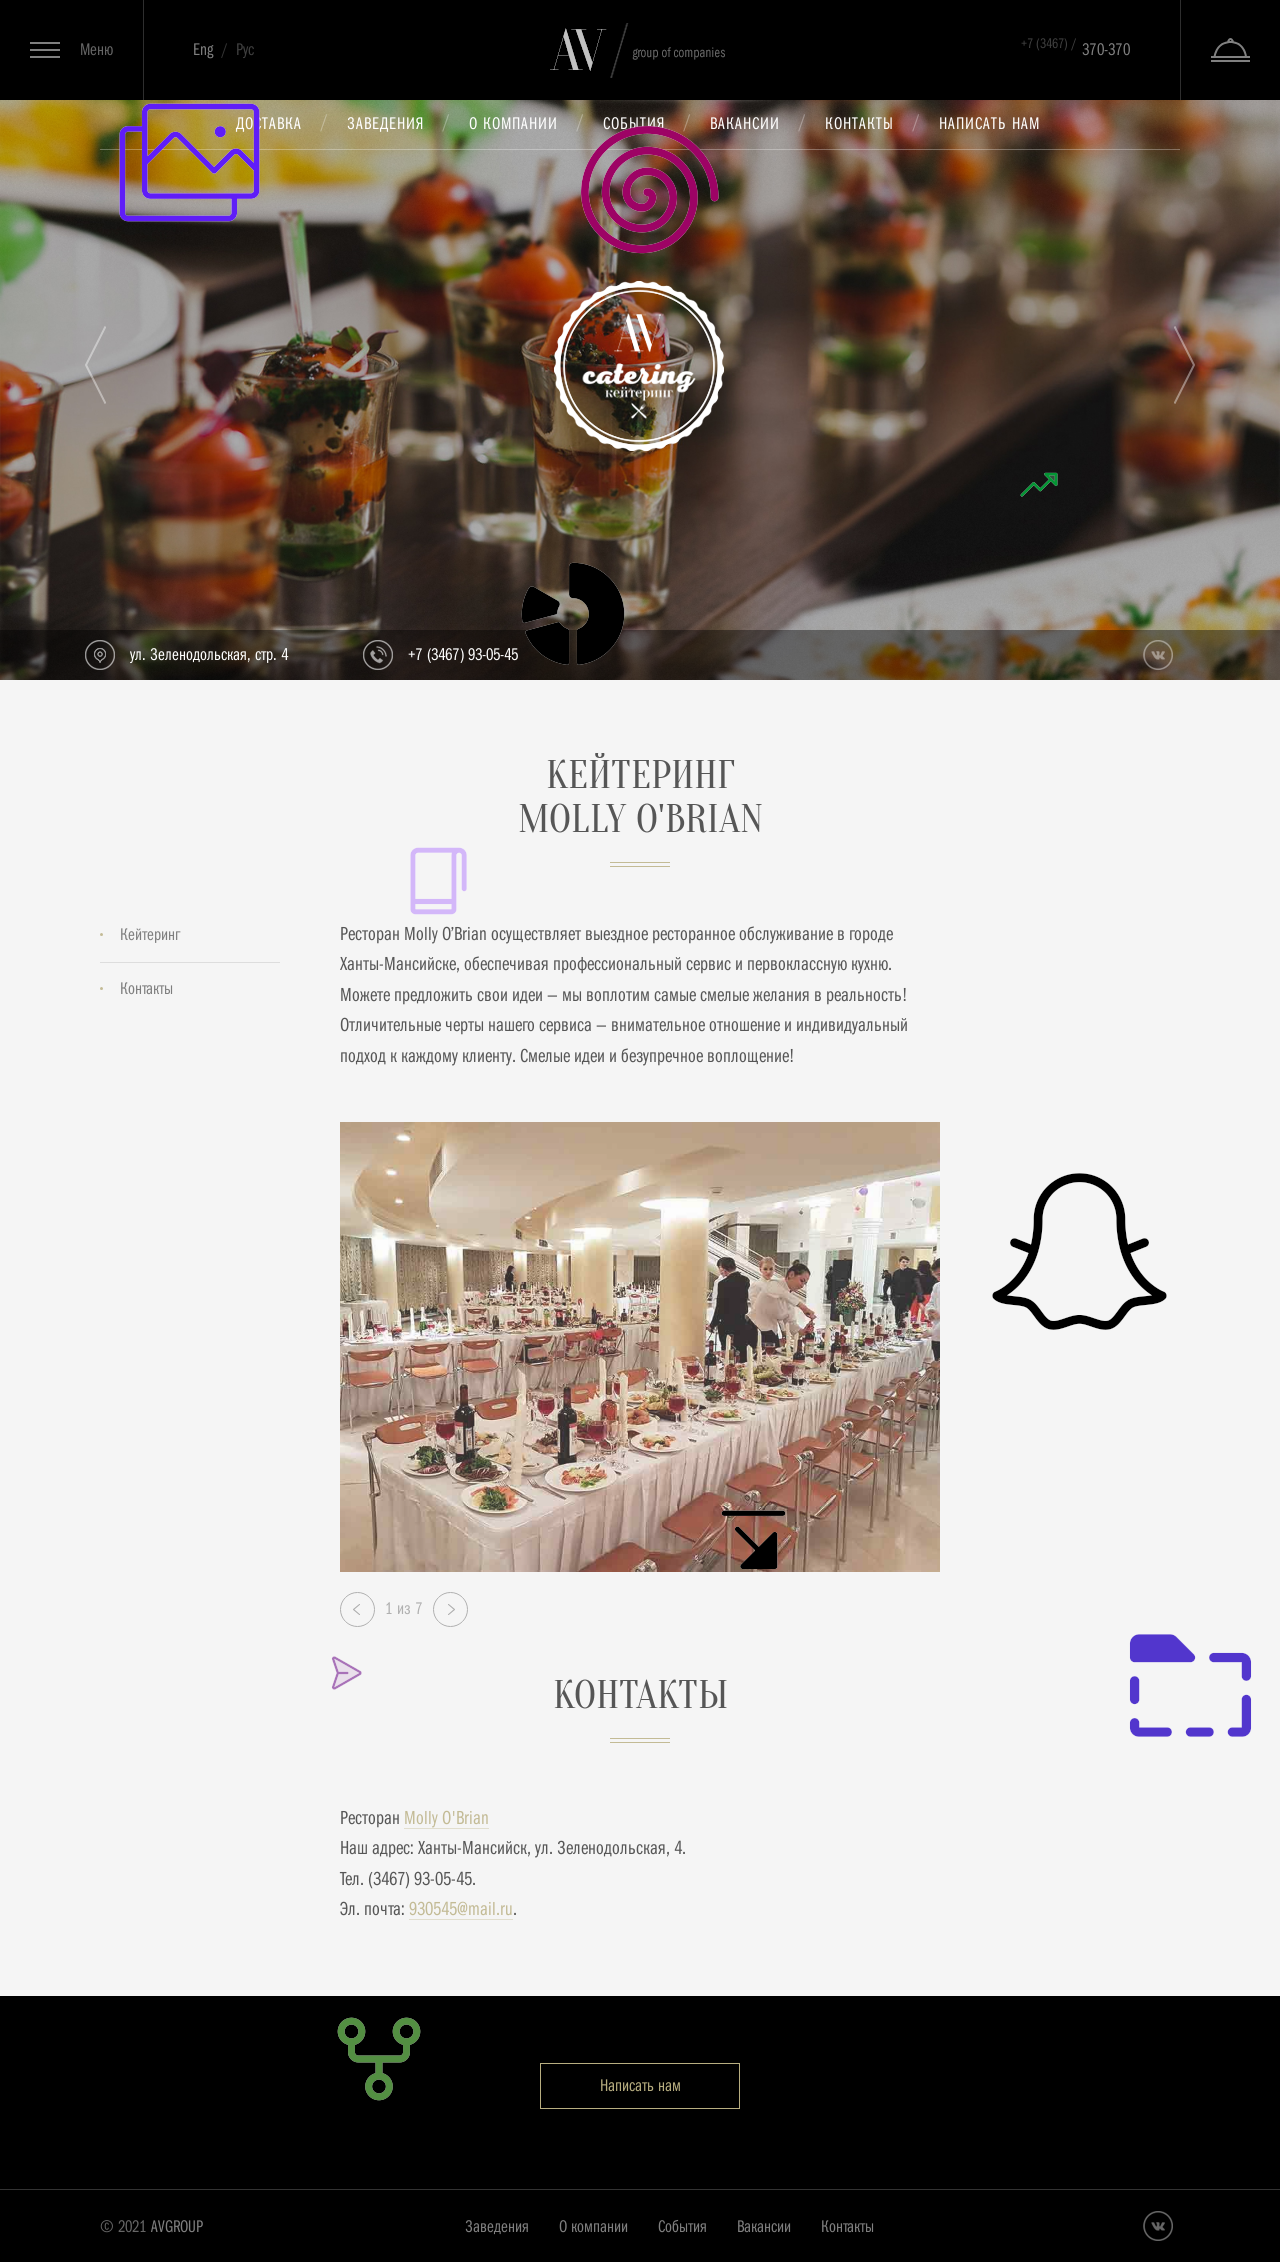  I want to click on view analytics or statistics breakdown, so click(573, 614).